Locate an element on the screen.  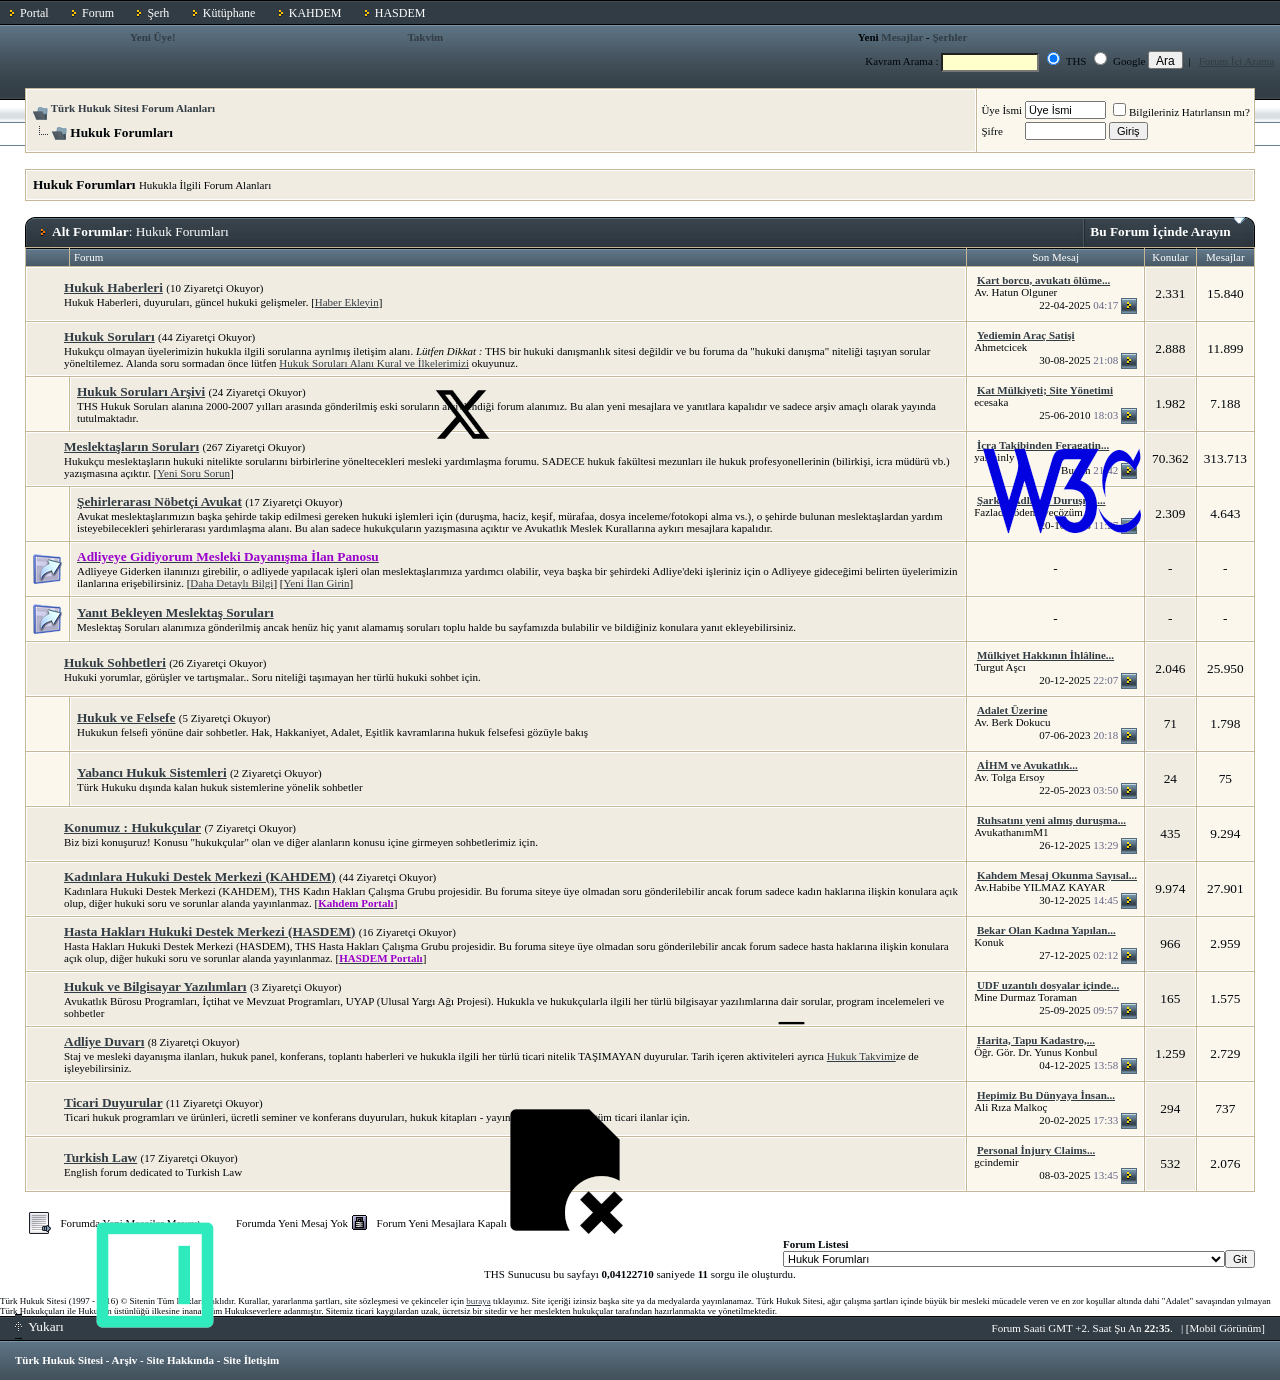
share to X (formerly Twitter) is located at coordinates (462, 414).